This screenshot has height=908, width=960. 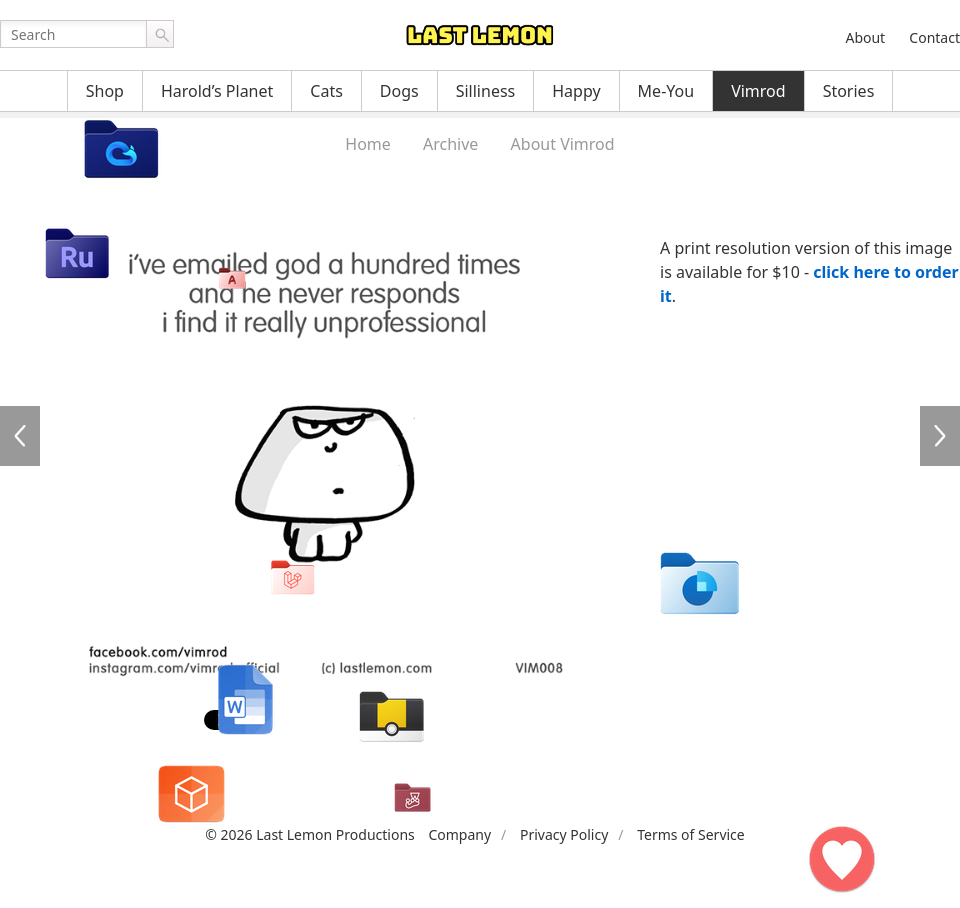 What do you see at coordinates (121, 151) in the screenshot?
I see `open wondershare inclowdz cloud storage folder` at bounding box center [121, 151].